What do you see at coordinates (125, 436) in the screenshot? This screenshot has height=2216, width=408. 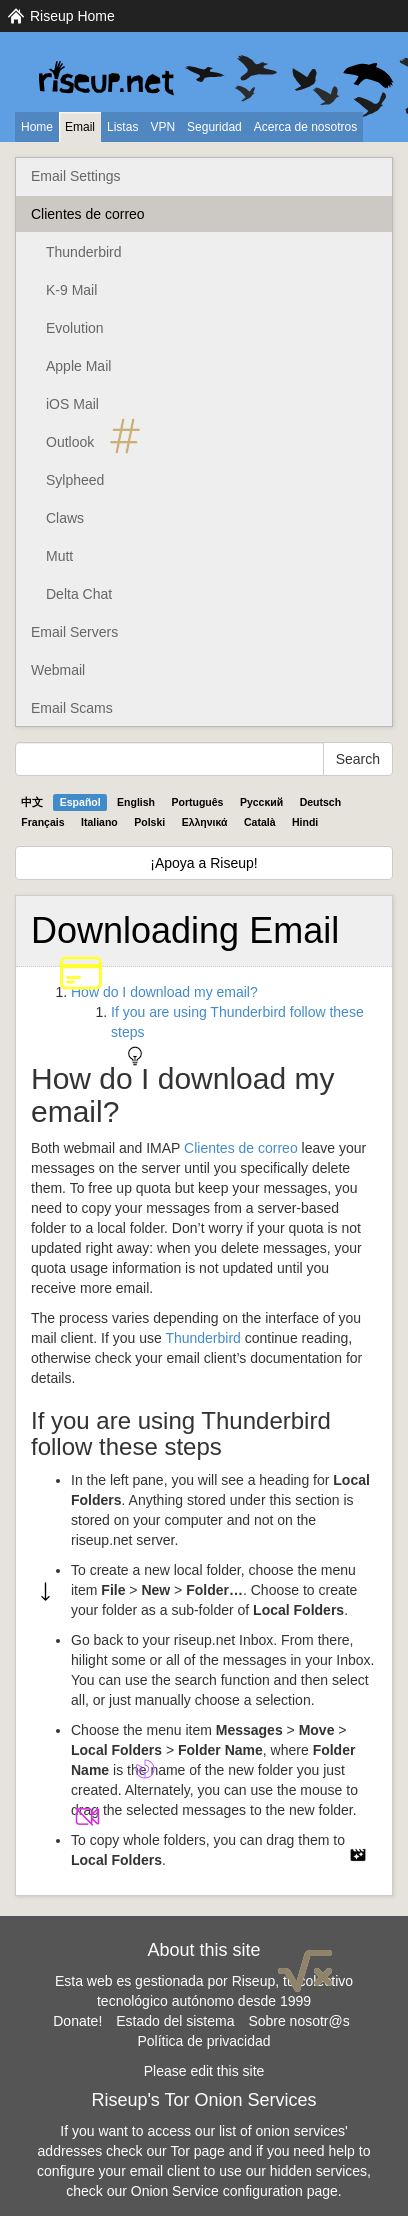 I see `add or search hashtags` at bounding box center [125, 436].